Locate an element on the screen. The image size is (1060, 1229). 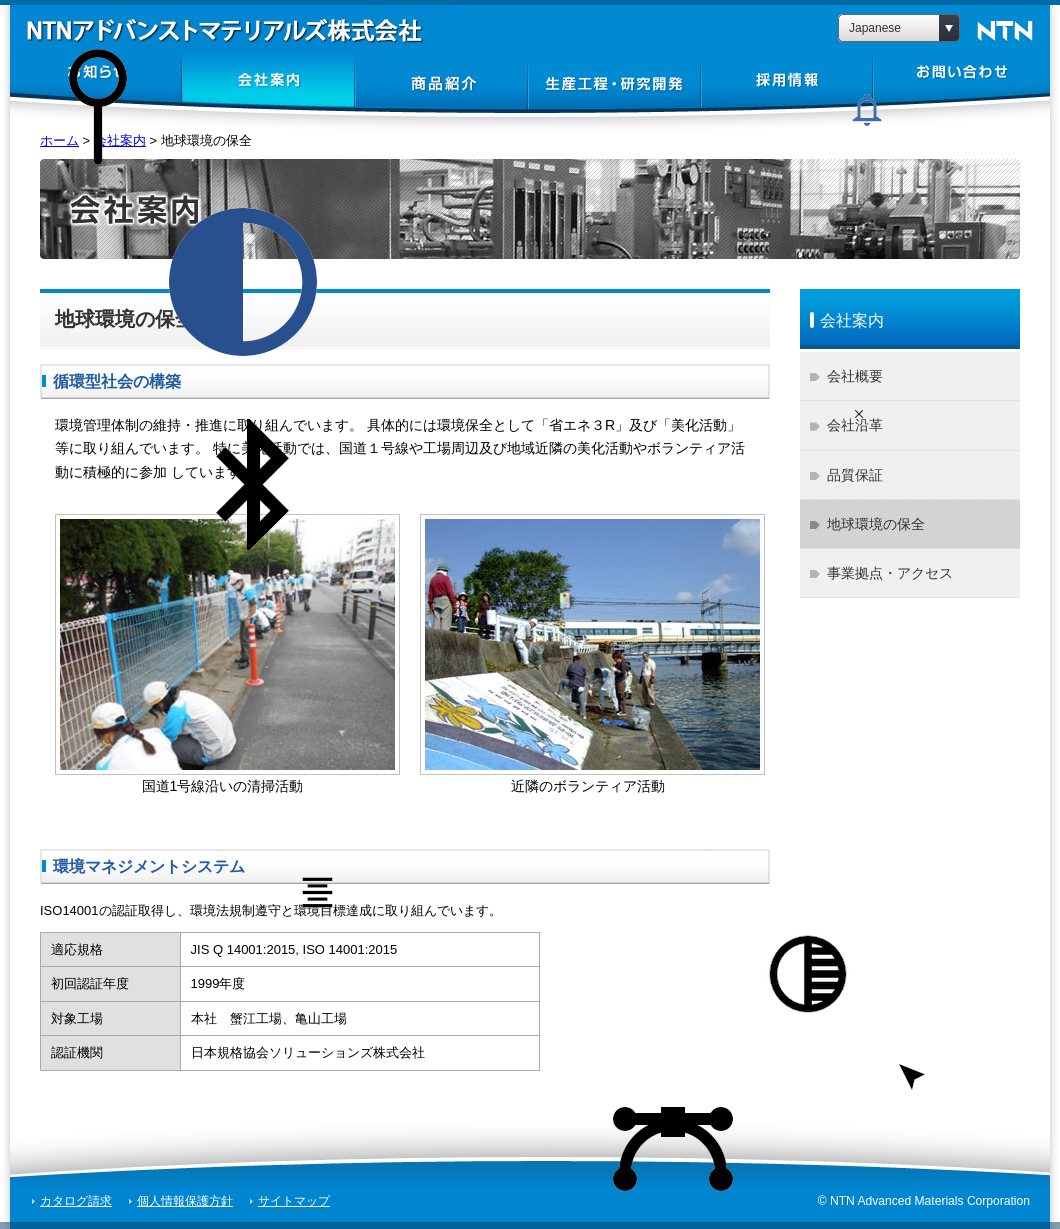
toggle bluetooth connectivity on or off is located at coordinates (253, 484).